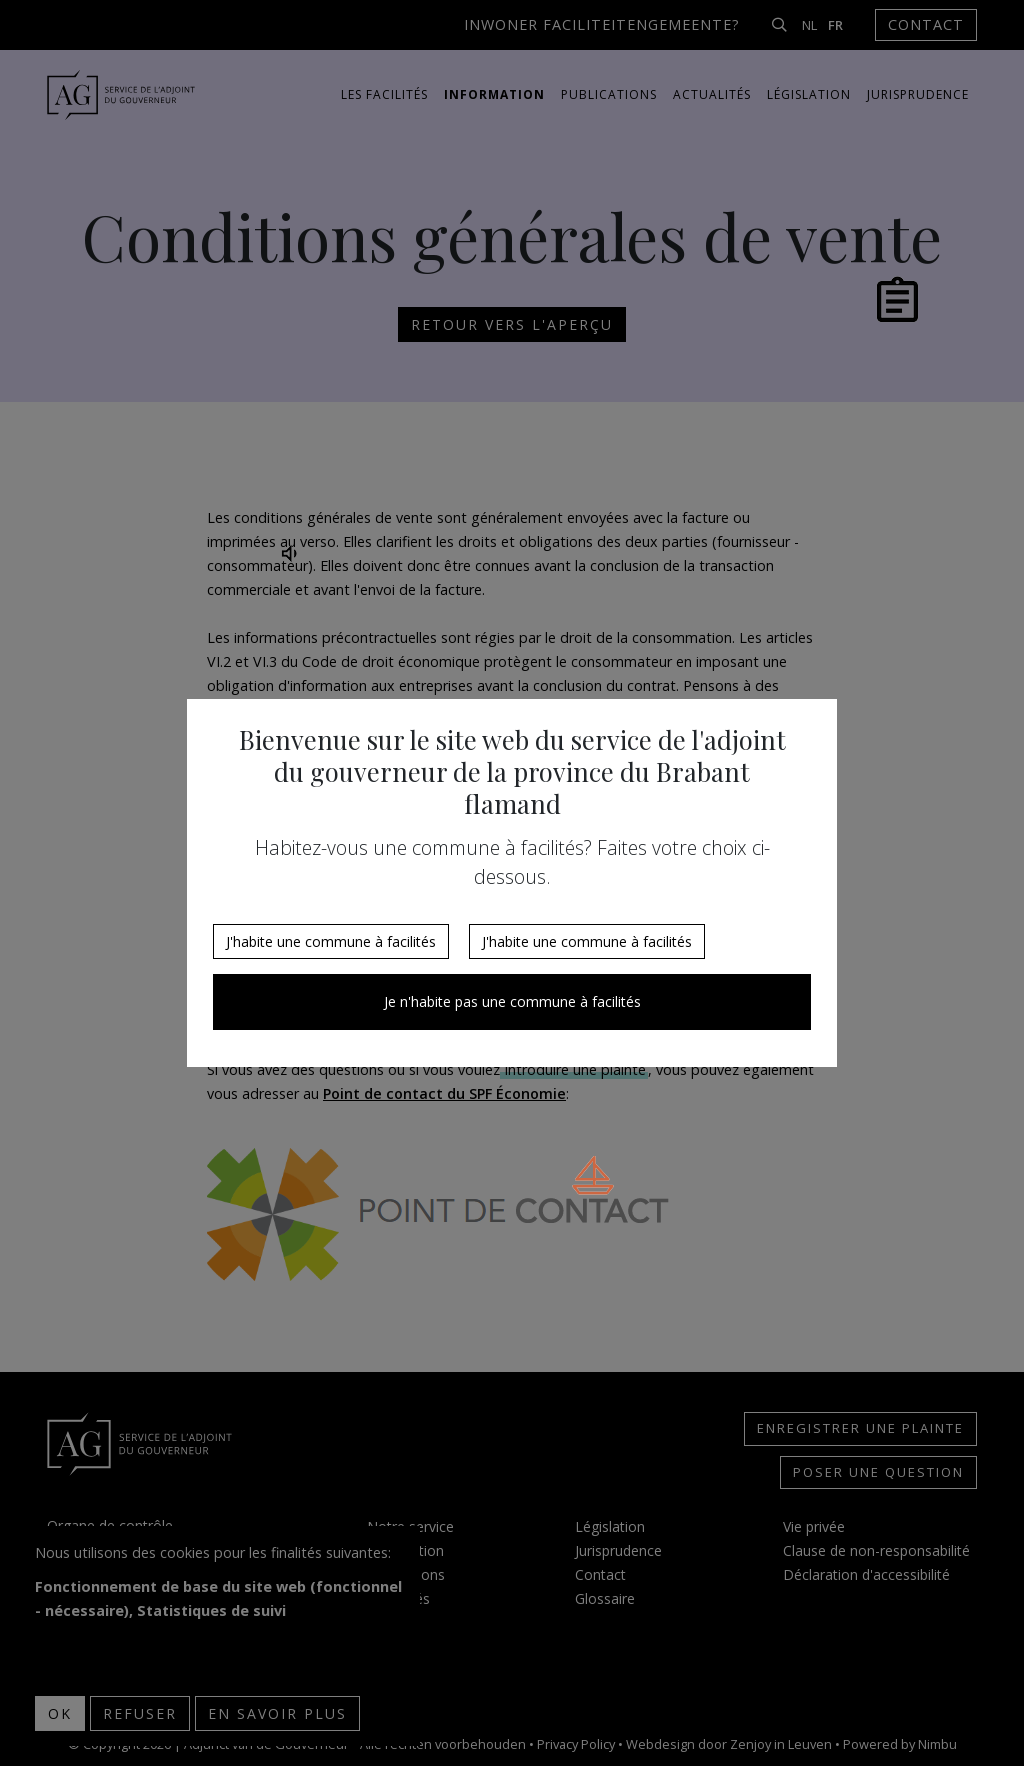 The width and height of the screenshot is (1024, 1766). I want to click on access sailing or boating activities, so click(593, 1178).